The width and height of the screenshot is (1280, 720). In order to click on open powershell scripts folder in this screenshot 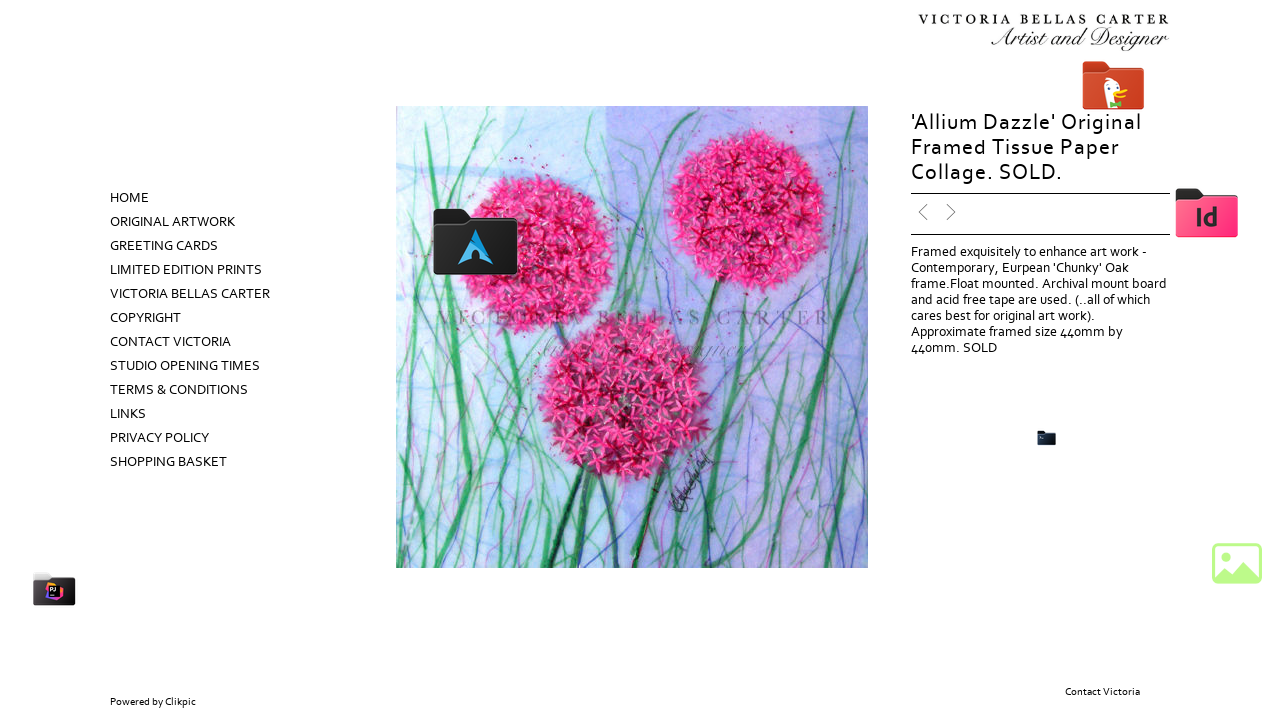, I will do `click(1046, 438)`.